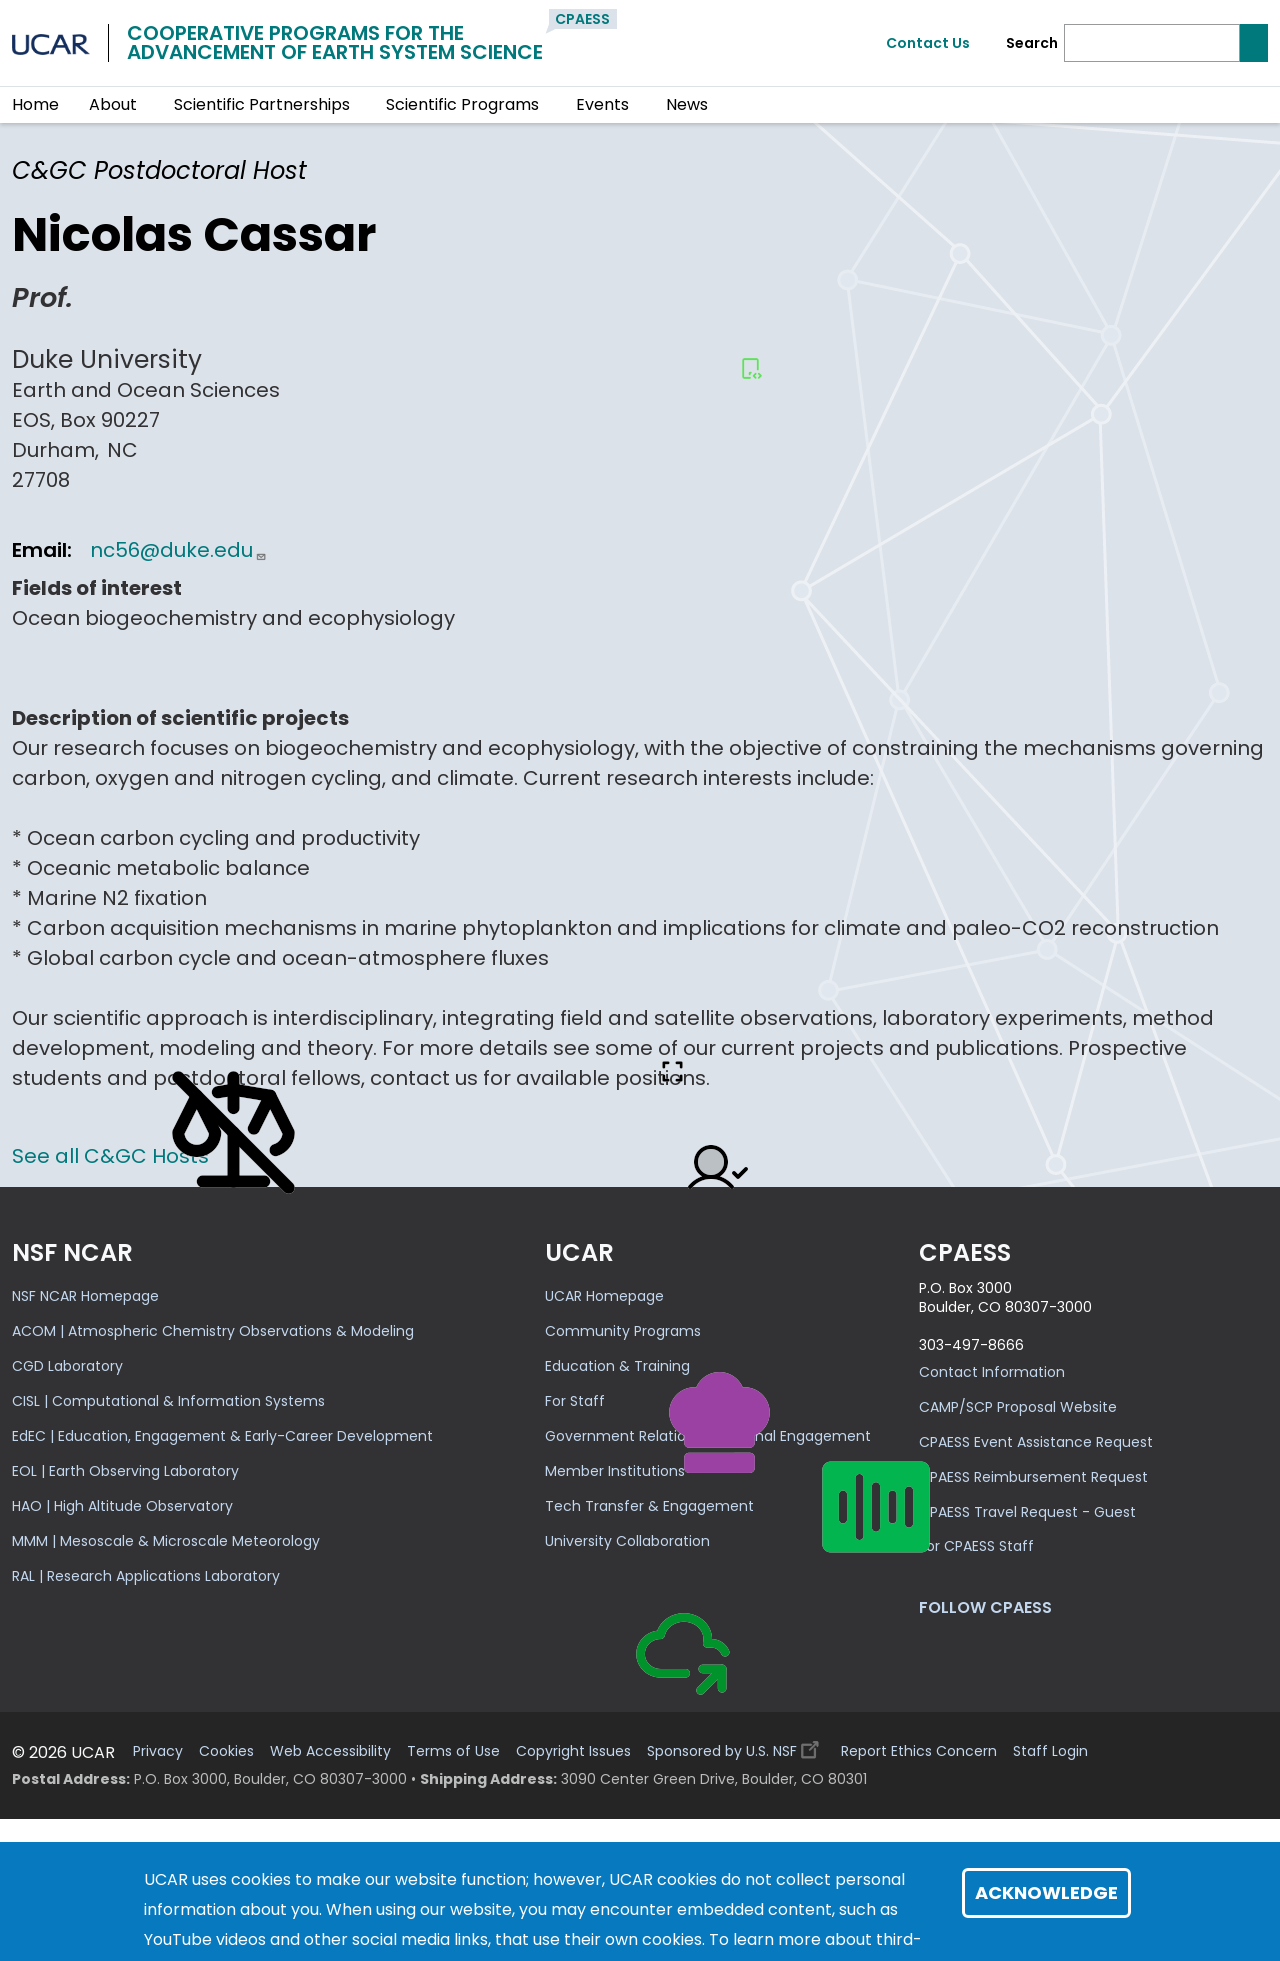  I want to click on access tablet developer tools, so click(750, 368).